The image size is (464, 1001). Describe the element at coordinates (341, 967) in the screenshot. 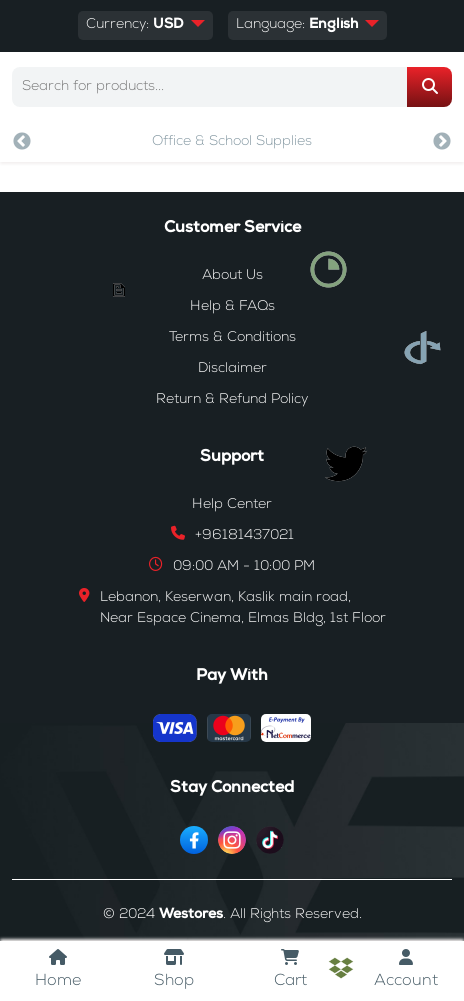

I see `open Dropbox cloud storage` at that location.